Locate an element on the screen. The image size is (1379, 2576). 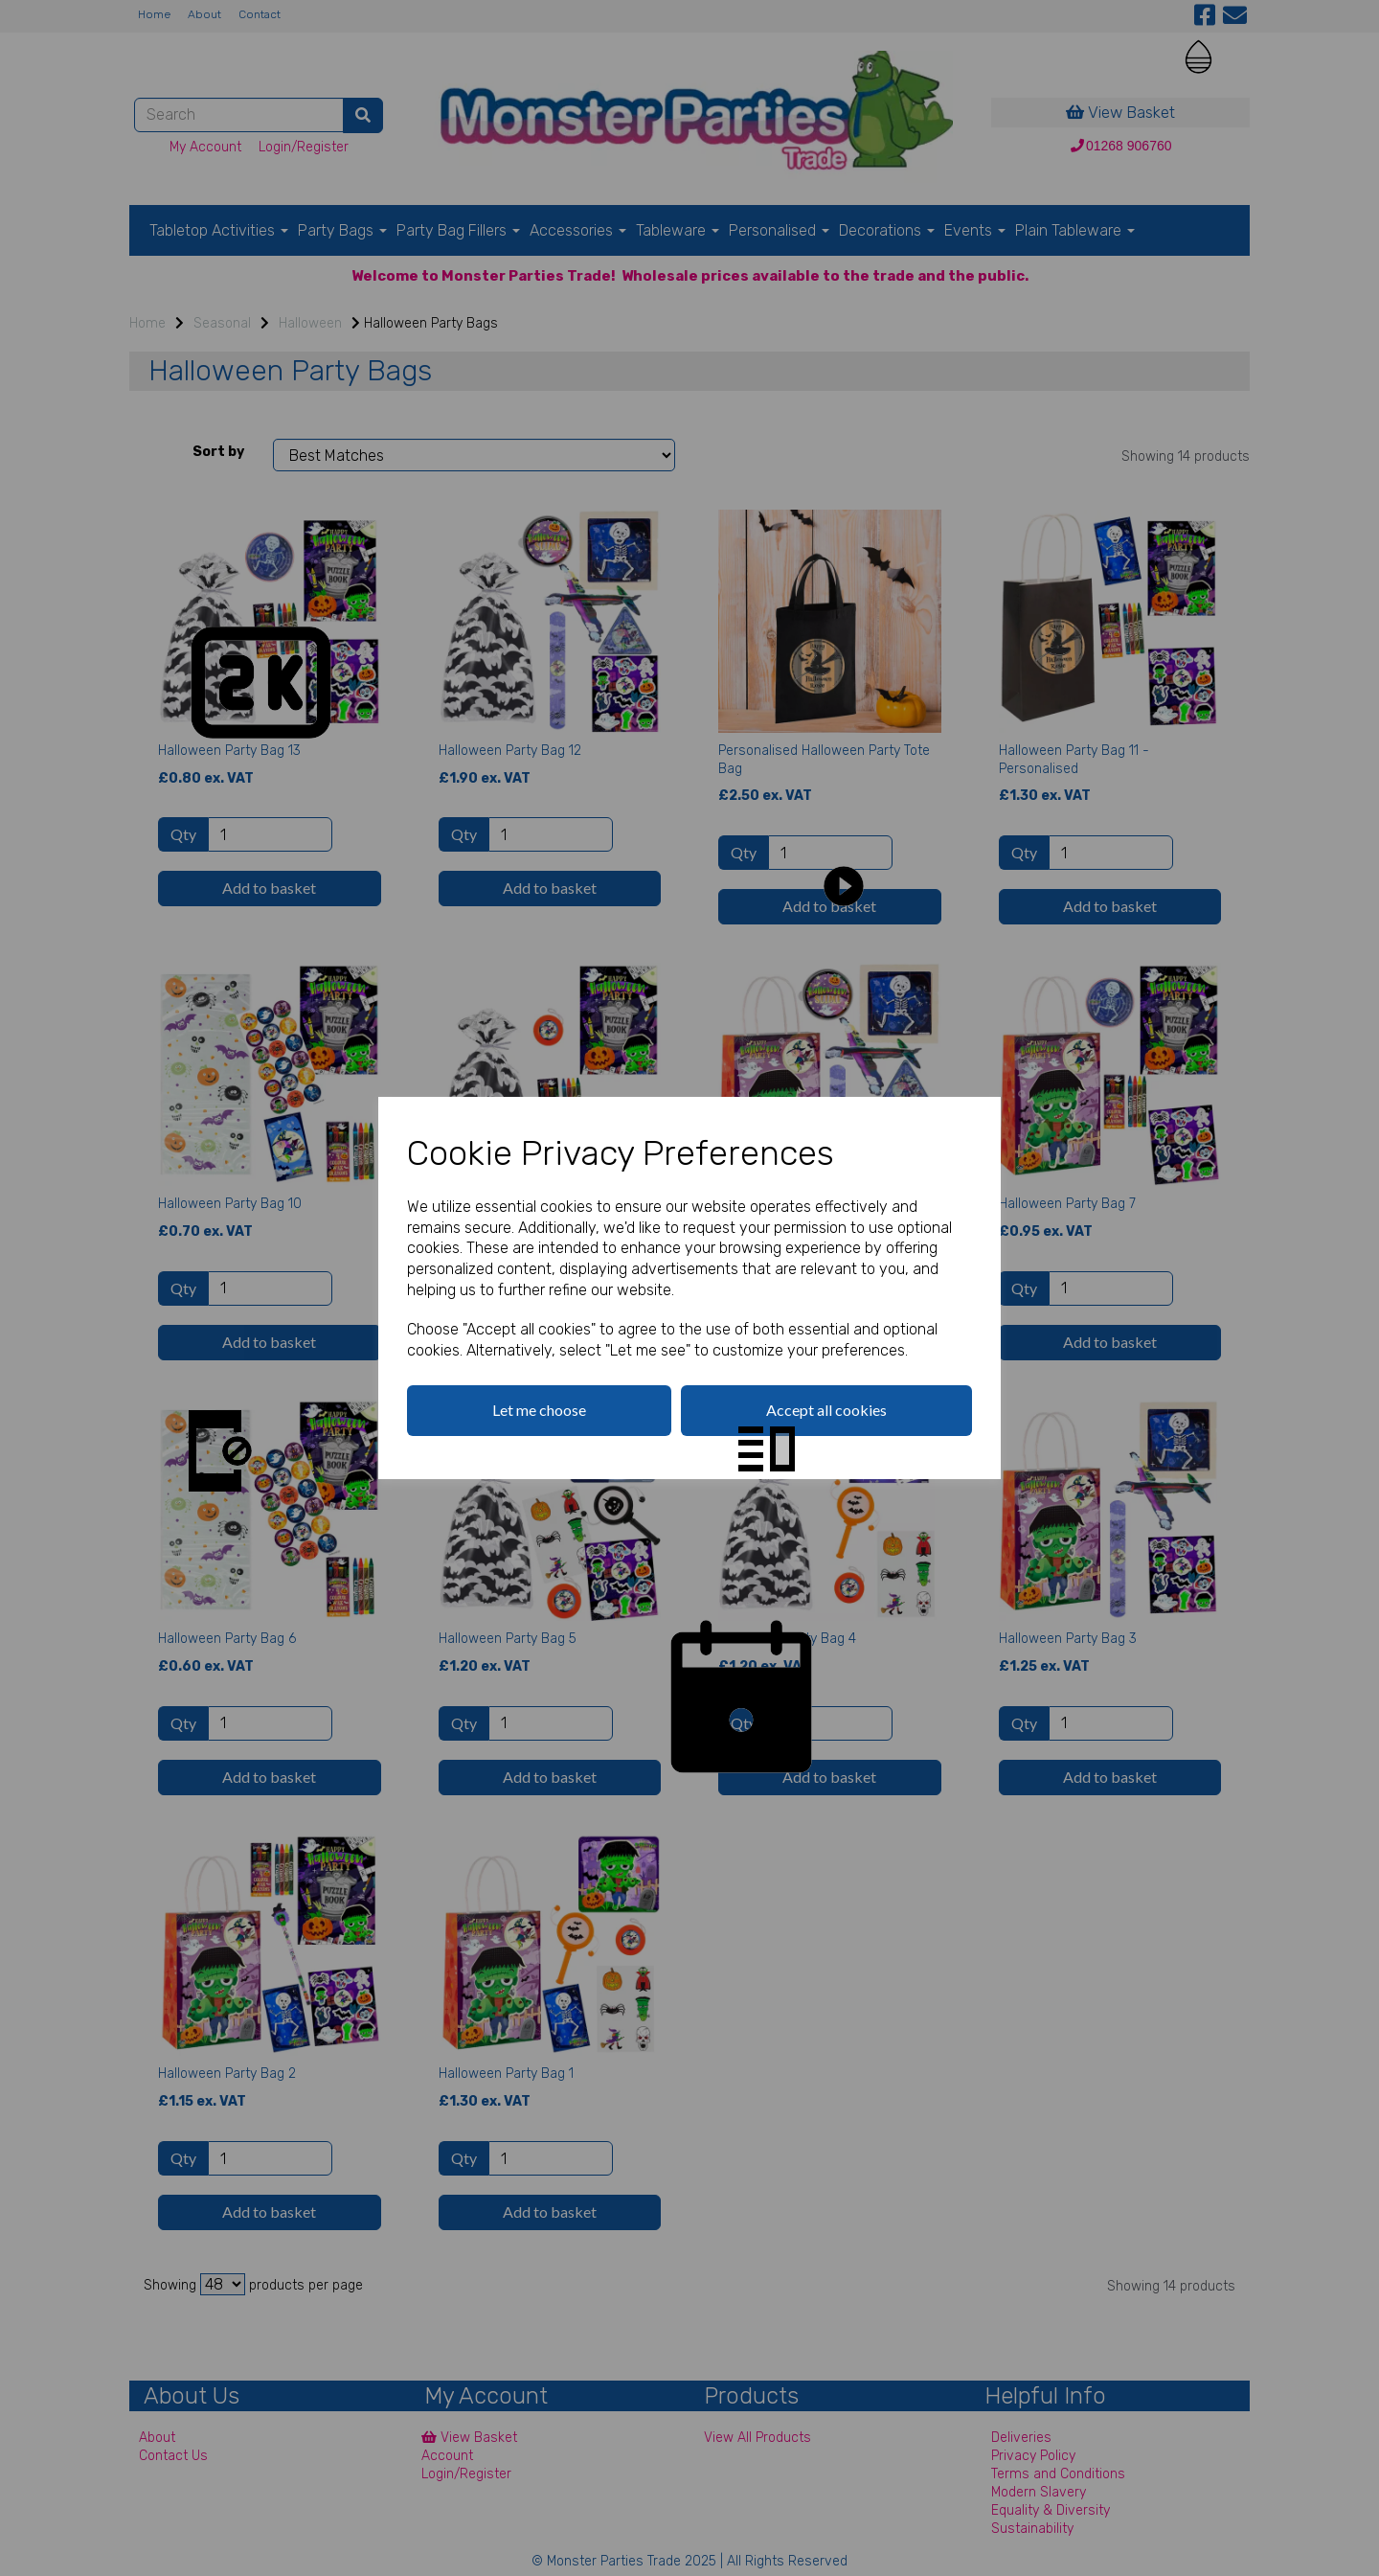
split view into vertical panels is located at coordinates (766, 1448).